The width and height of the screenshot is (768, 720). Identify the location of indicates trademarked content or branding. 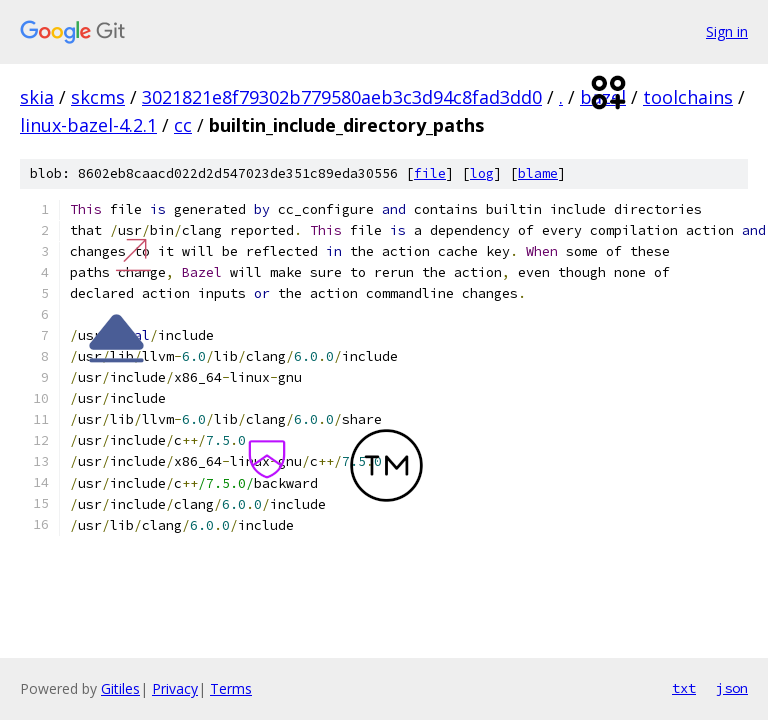
(386, 465).